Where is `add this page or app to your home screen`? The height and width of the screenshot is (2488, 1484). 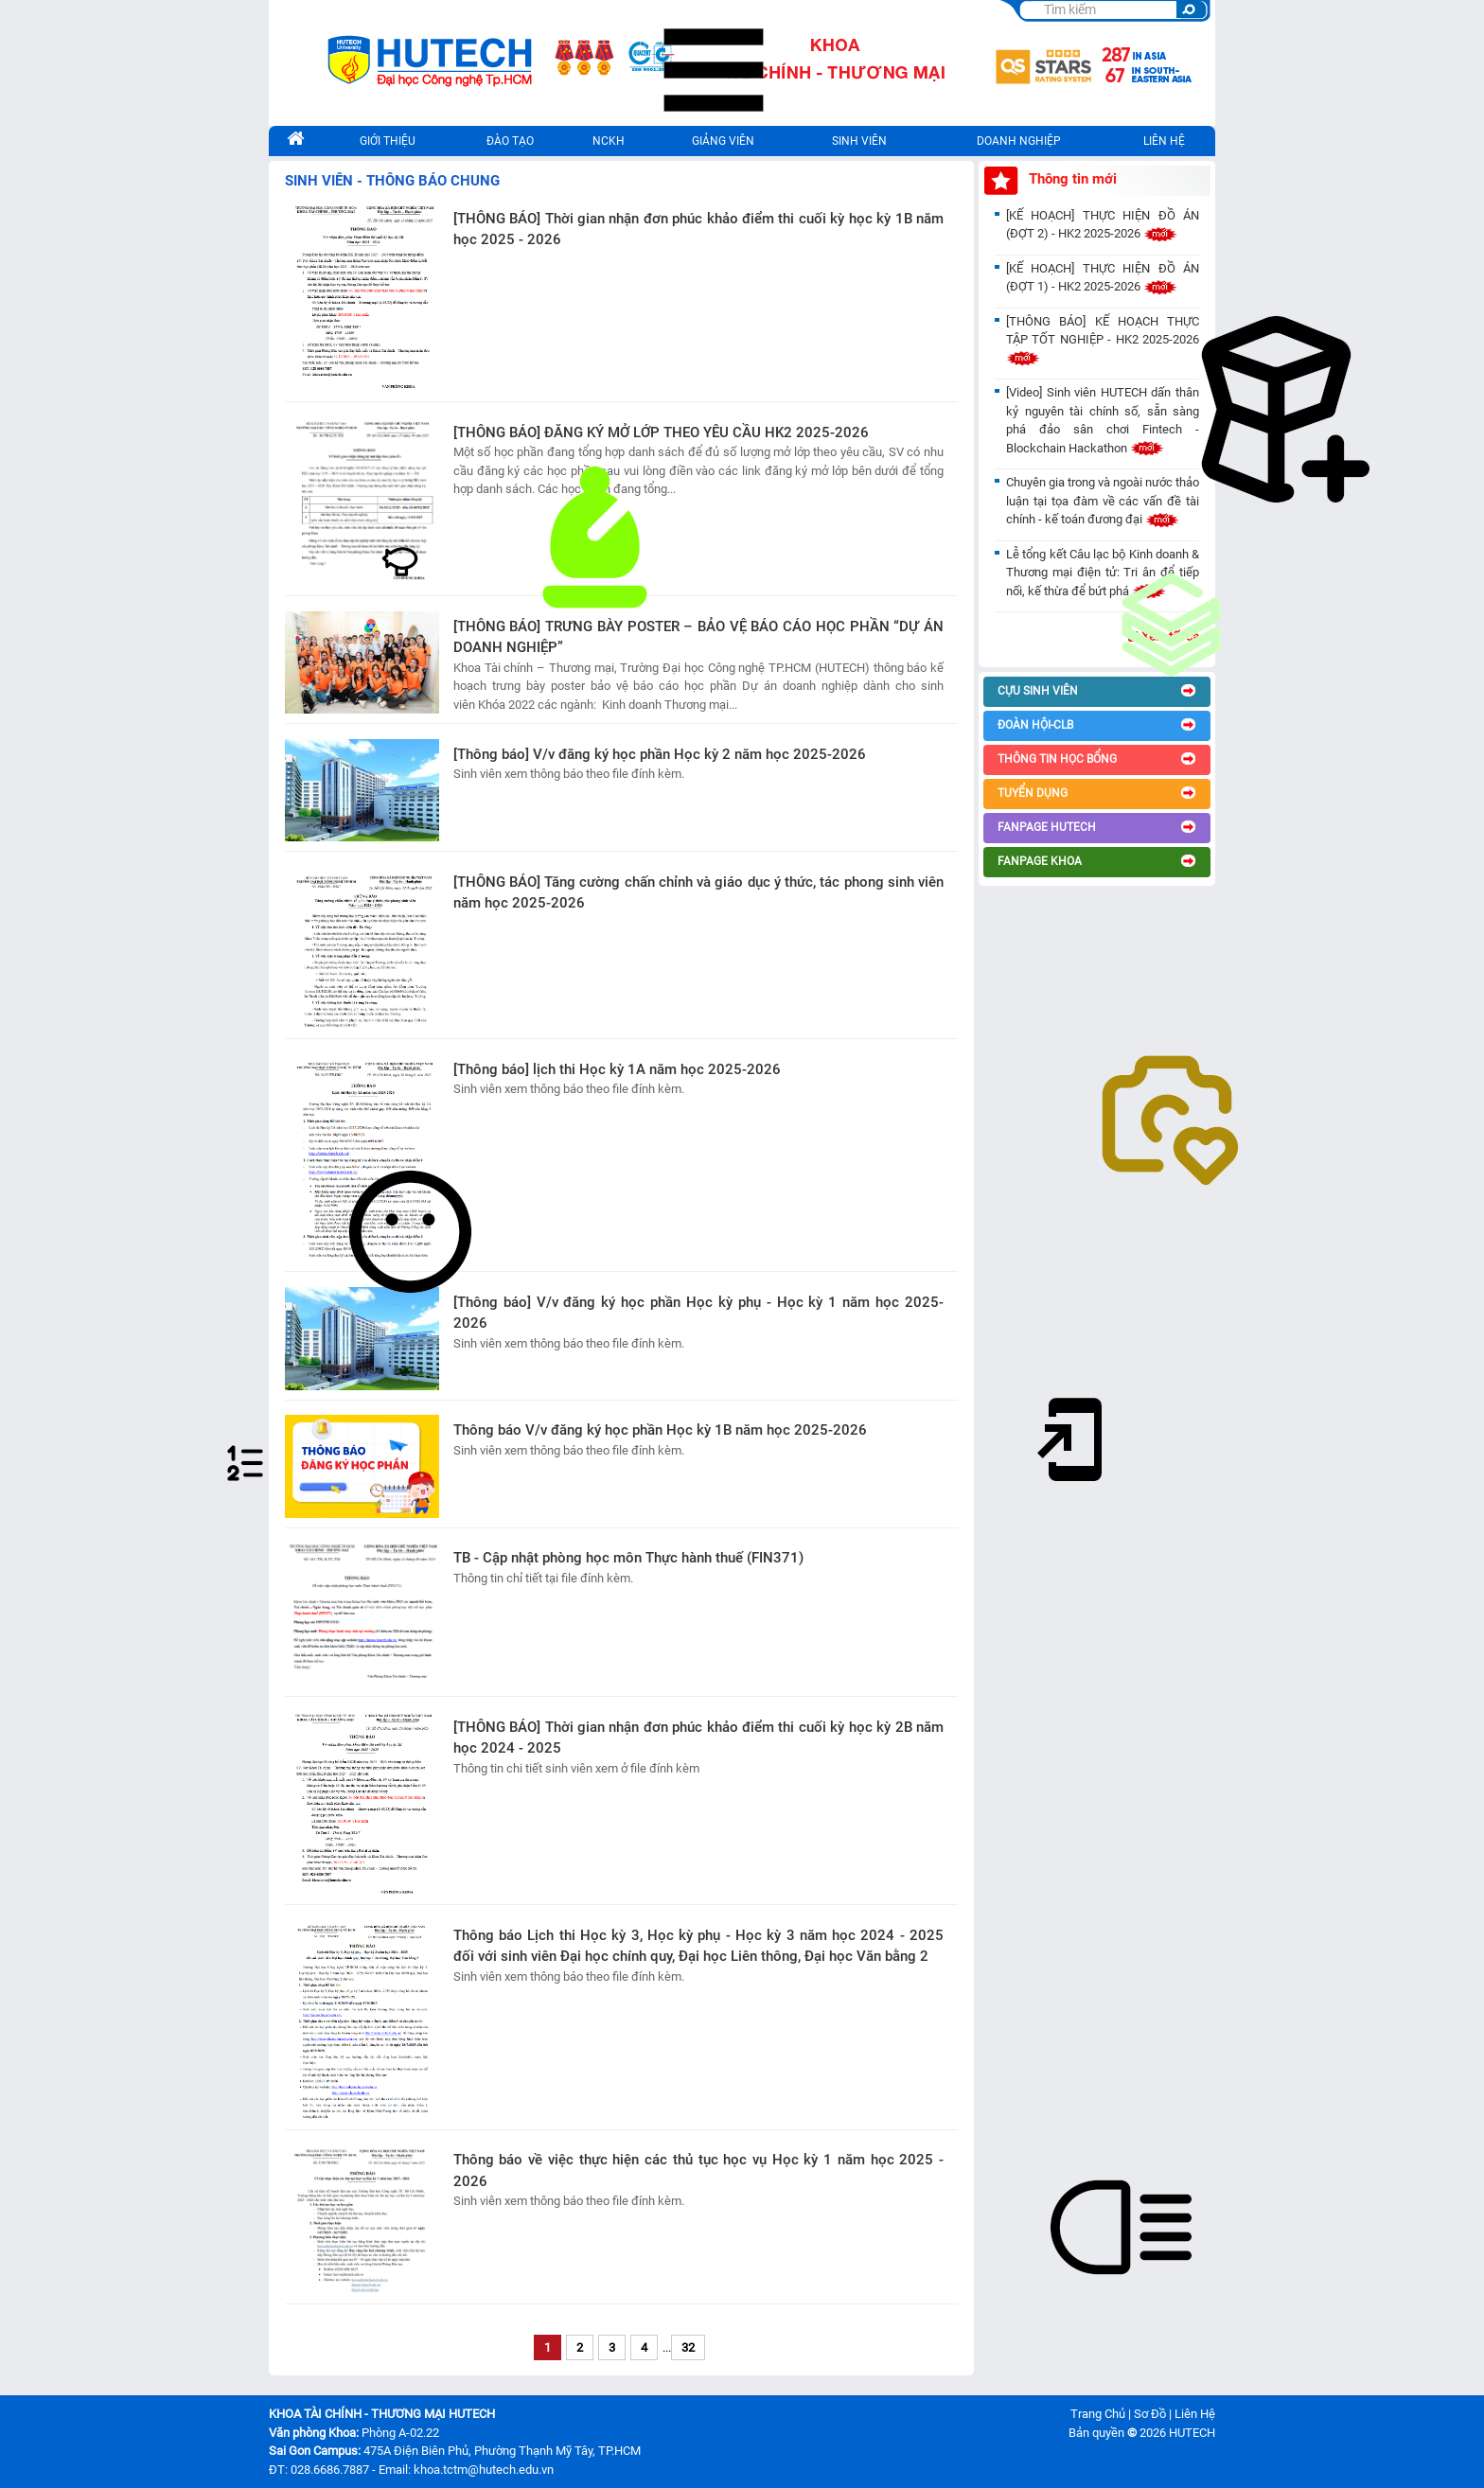
add this page or app to your home screen is located at coordinates (1071, 1439).